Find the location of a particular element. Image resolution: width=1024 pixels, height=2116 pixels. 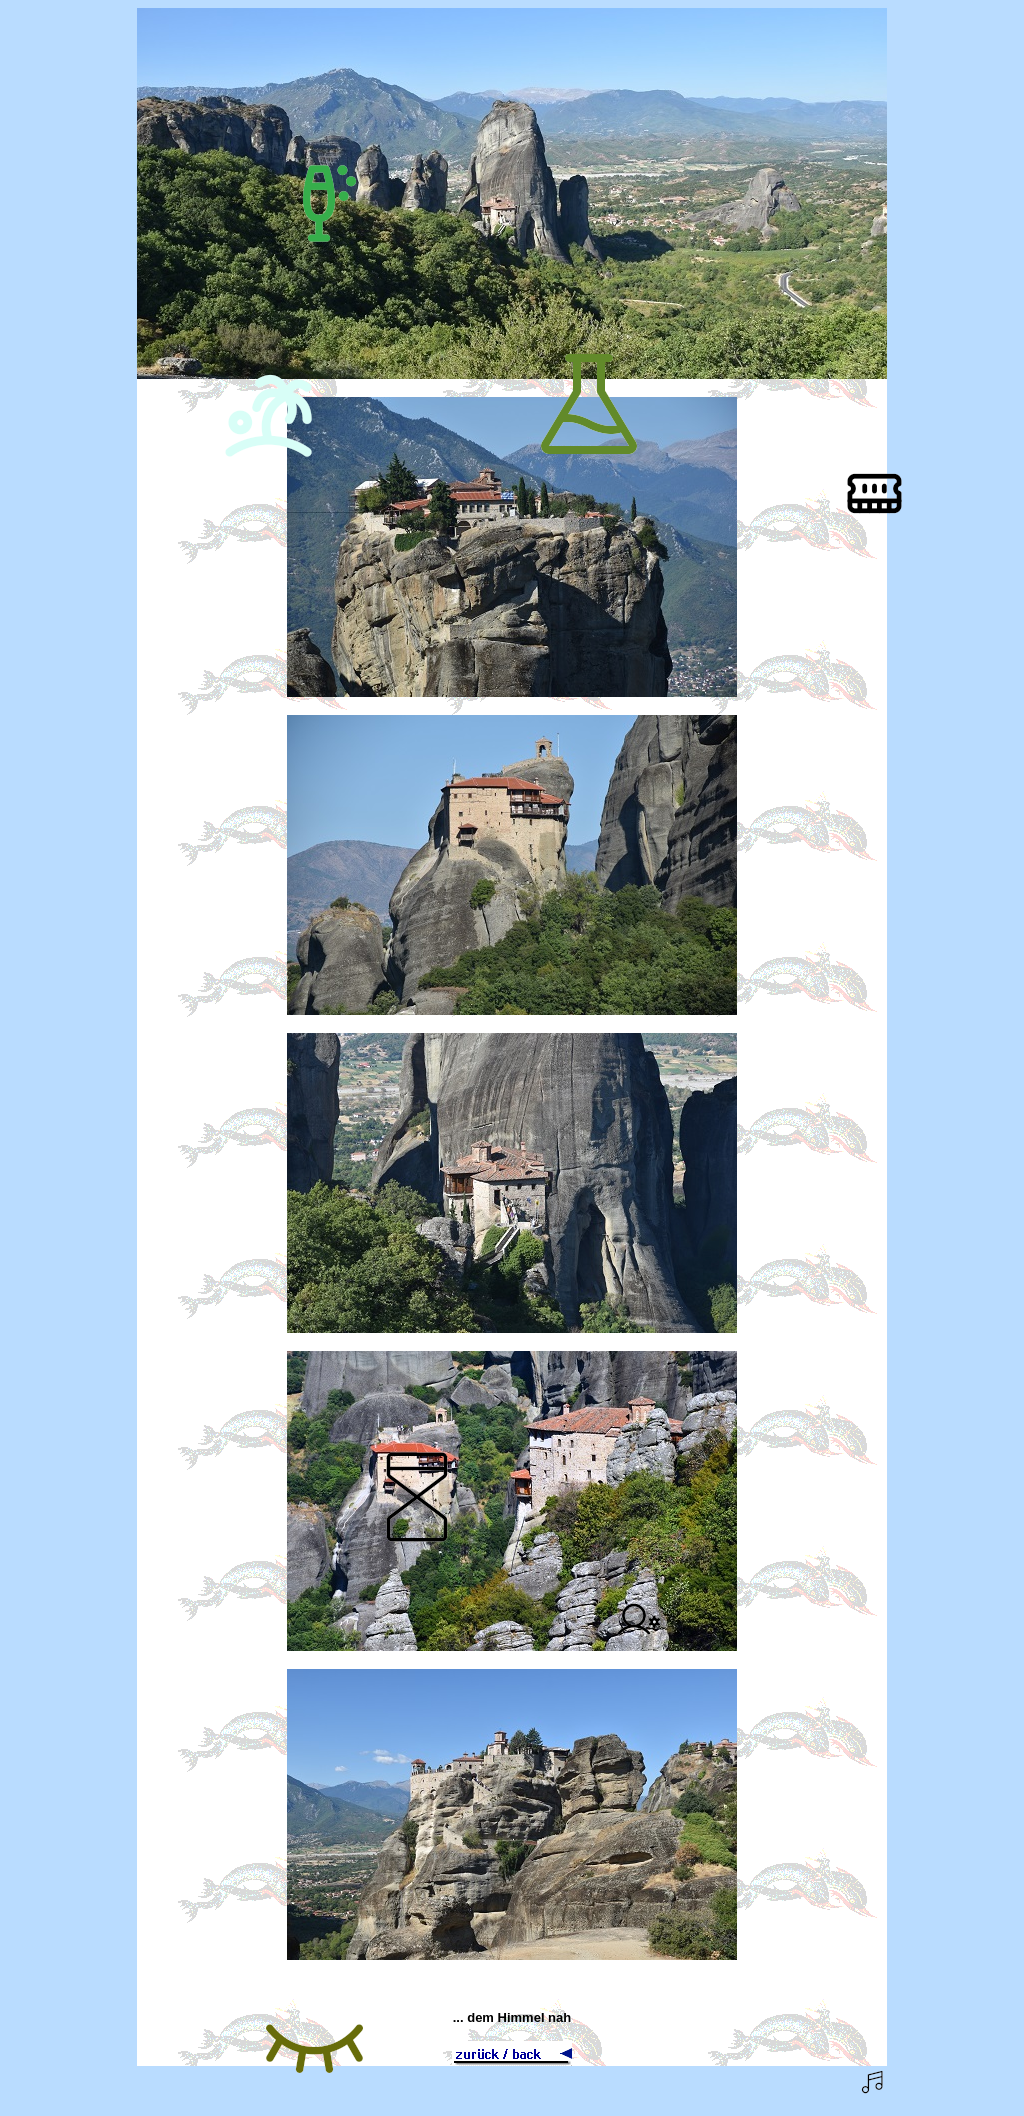

access storage or memory settings is located at coordinates (874, 493).